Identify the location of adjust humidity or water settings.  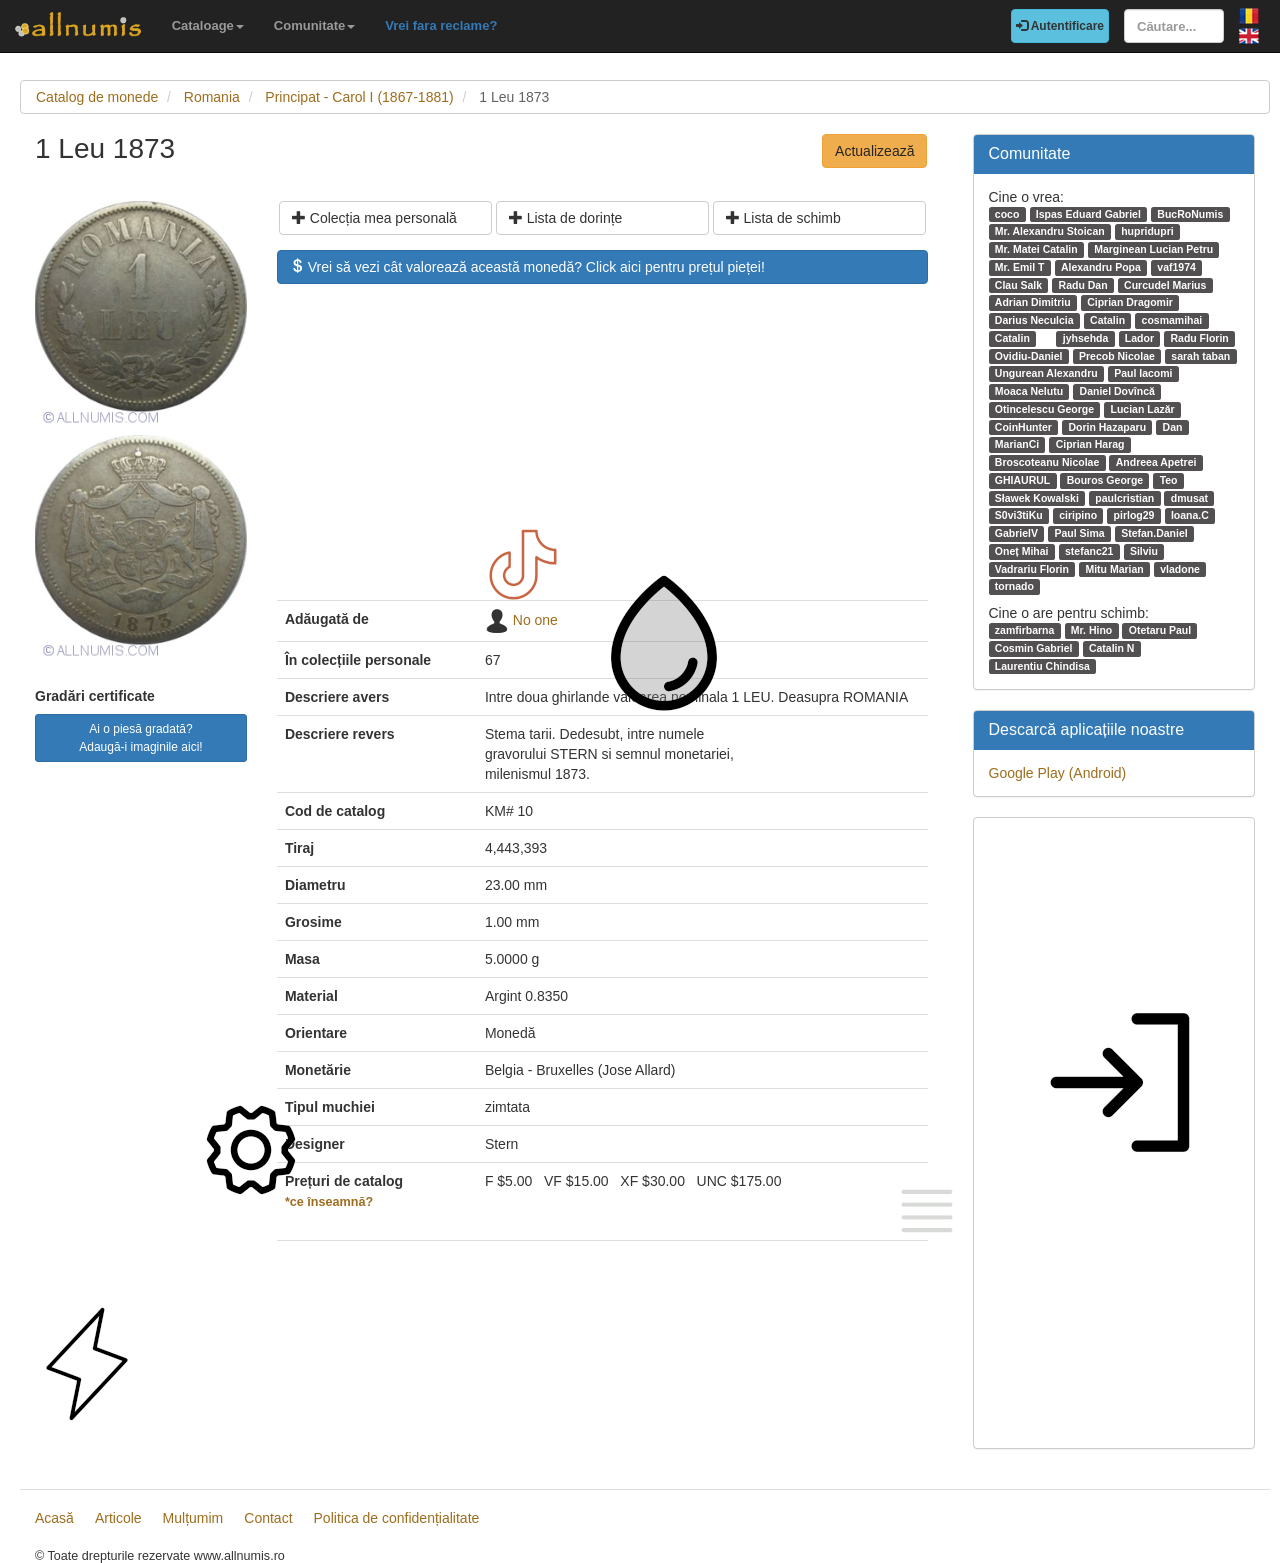
(664, 648).